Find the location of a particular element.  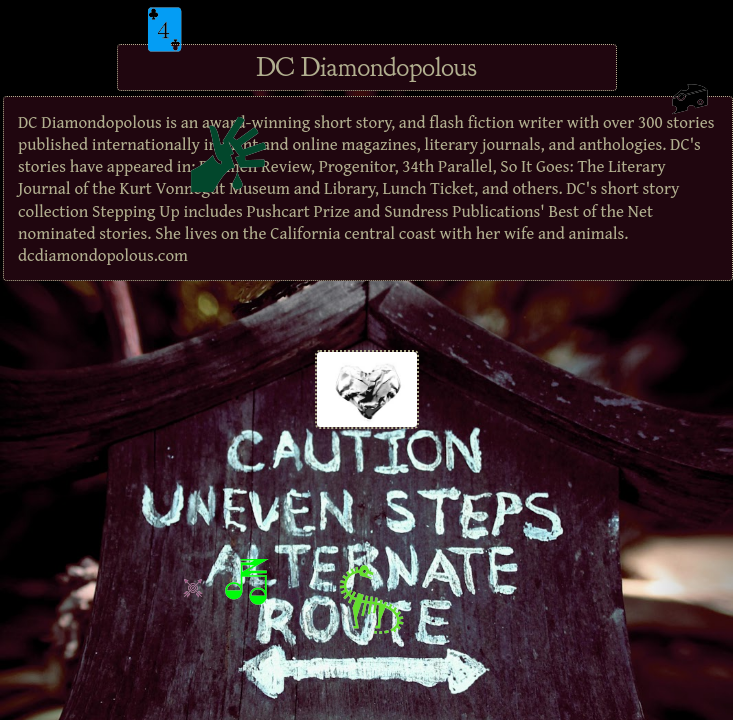

play a glitchy or distorted audio track is located at coordinates (247, 582).